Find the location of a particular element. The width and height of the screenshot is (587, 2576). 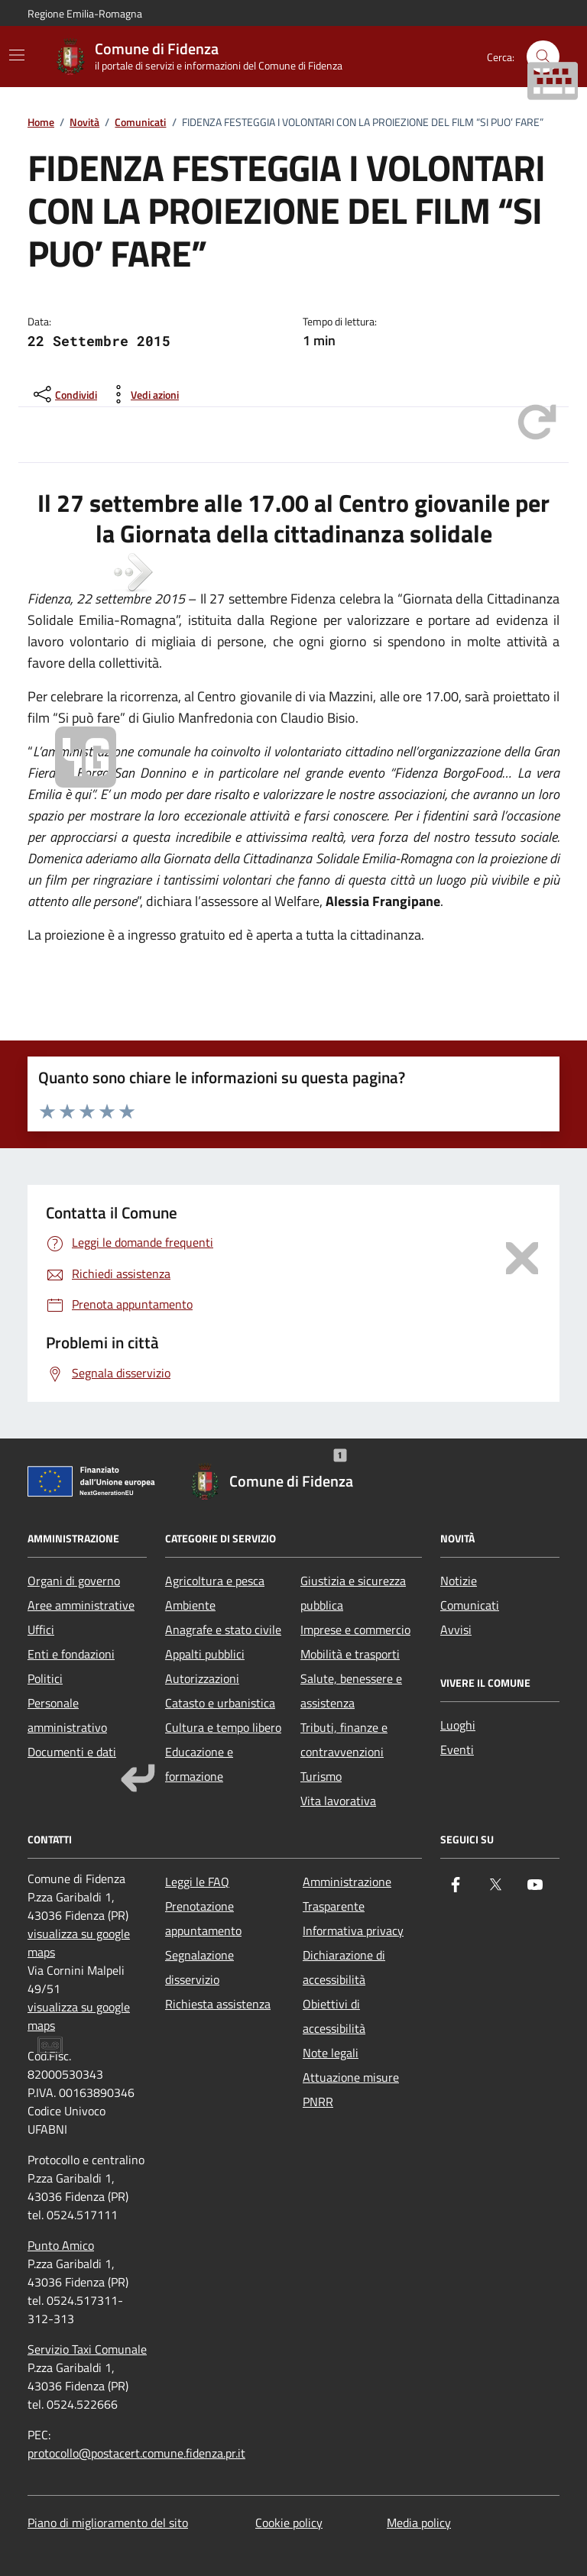

indicates audio tape or cassette media is located at coordinates (50, 2045).